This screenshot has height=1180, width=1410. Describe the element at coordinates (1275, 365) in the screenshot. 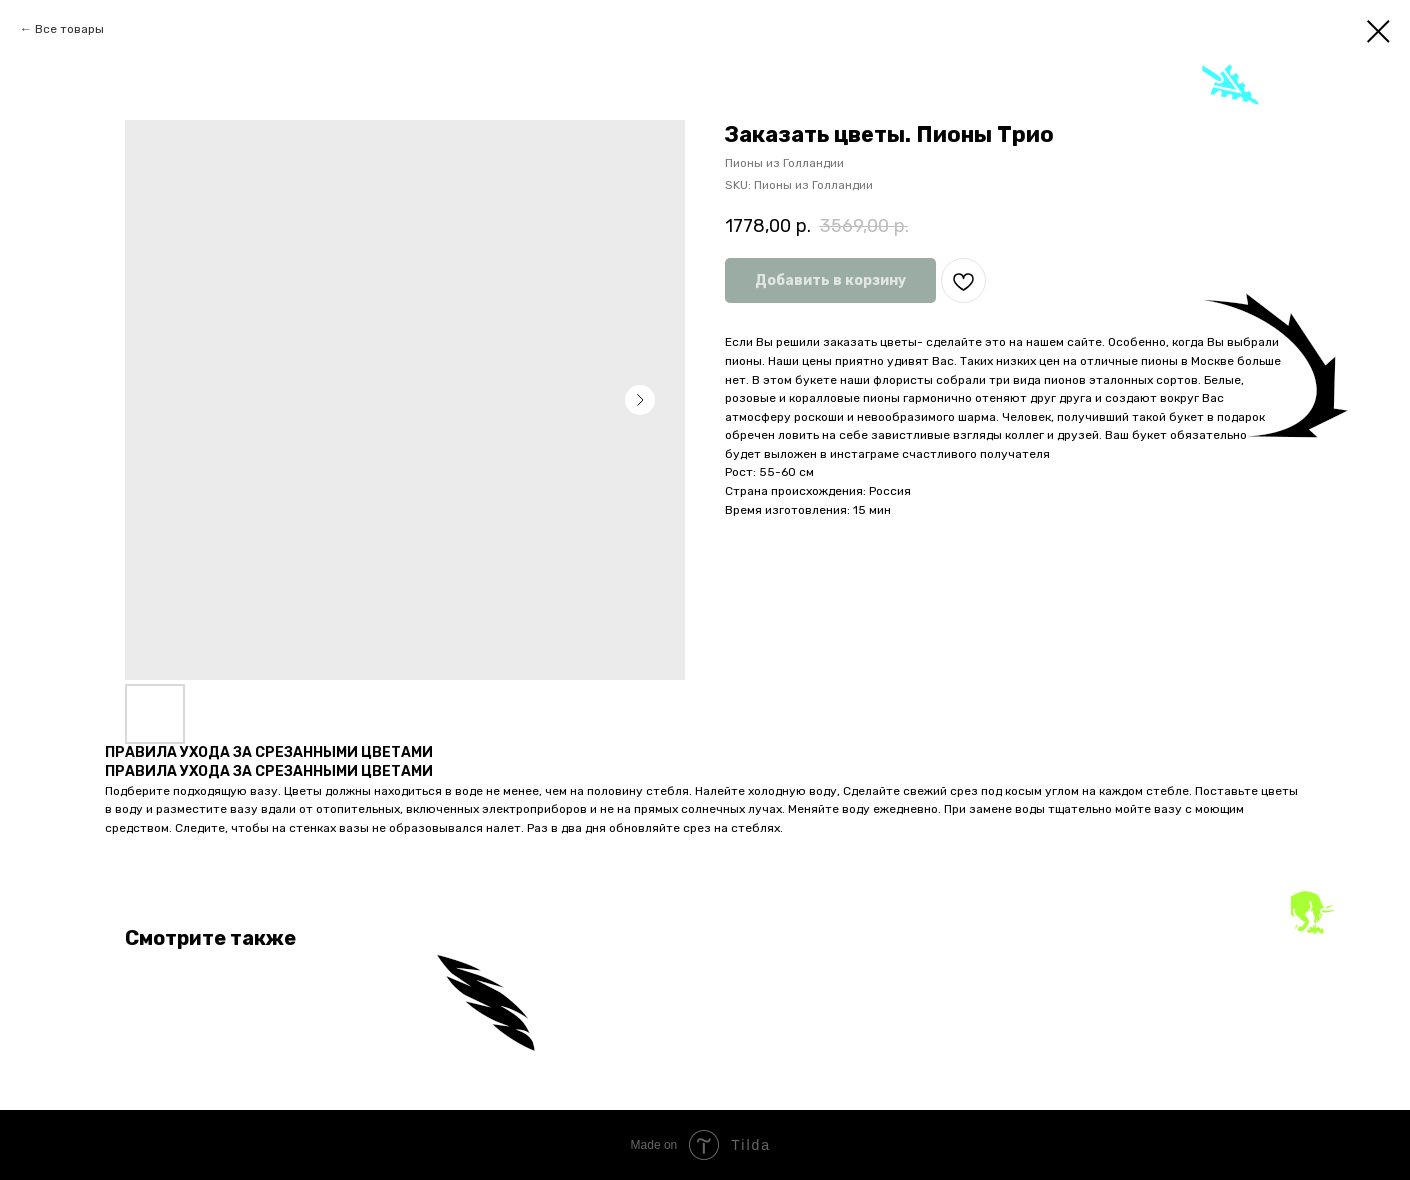

I see `select electric whip weapon or ability` at that location.